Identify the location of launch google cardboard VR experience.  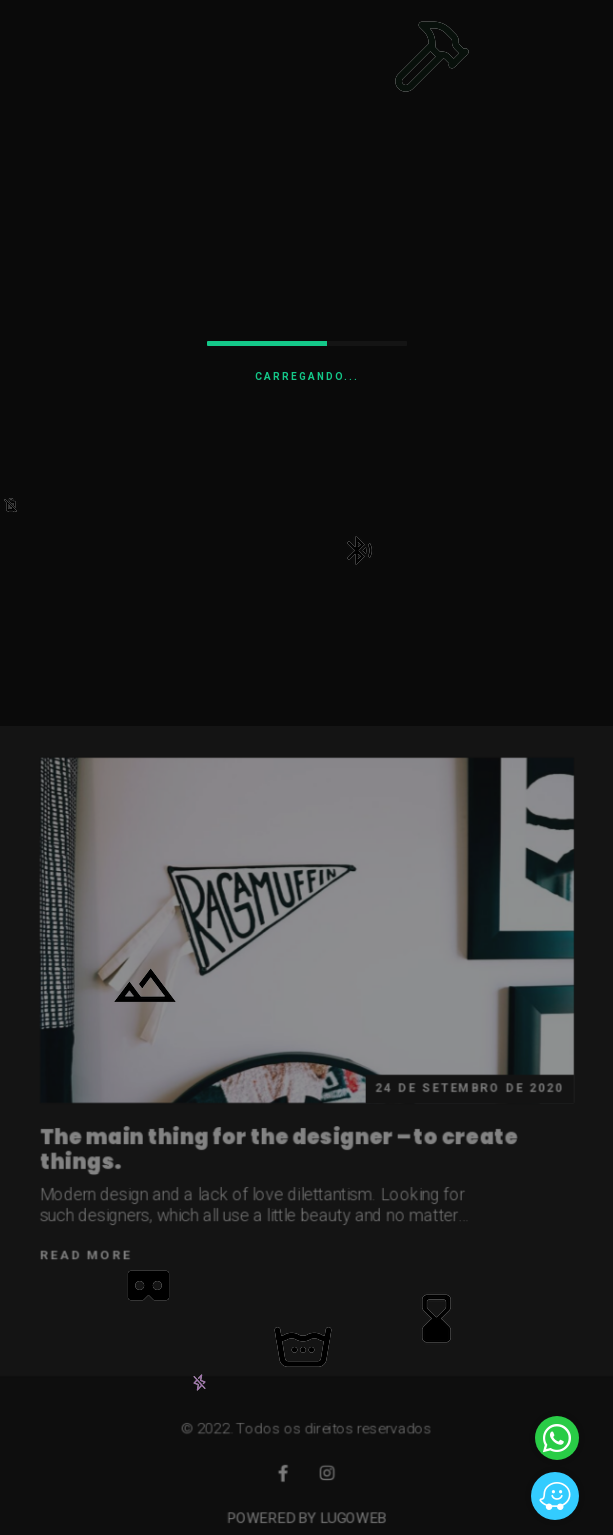
(148, 1285).